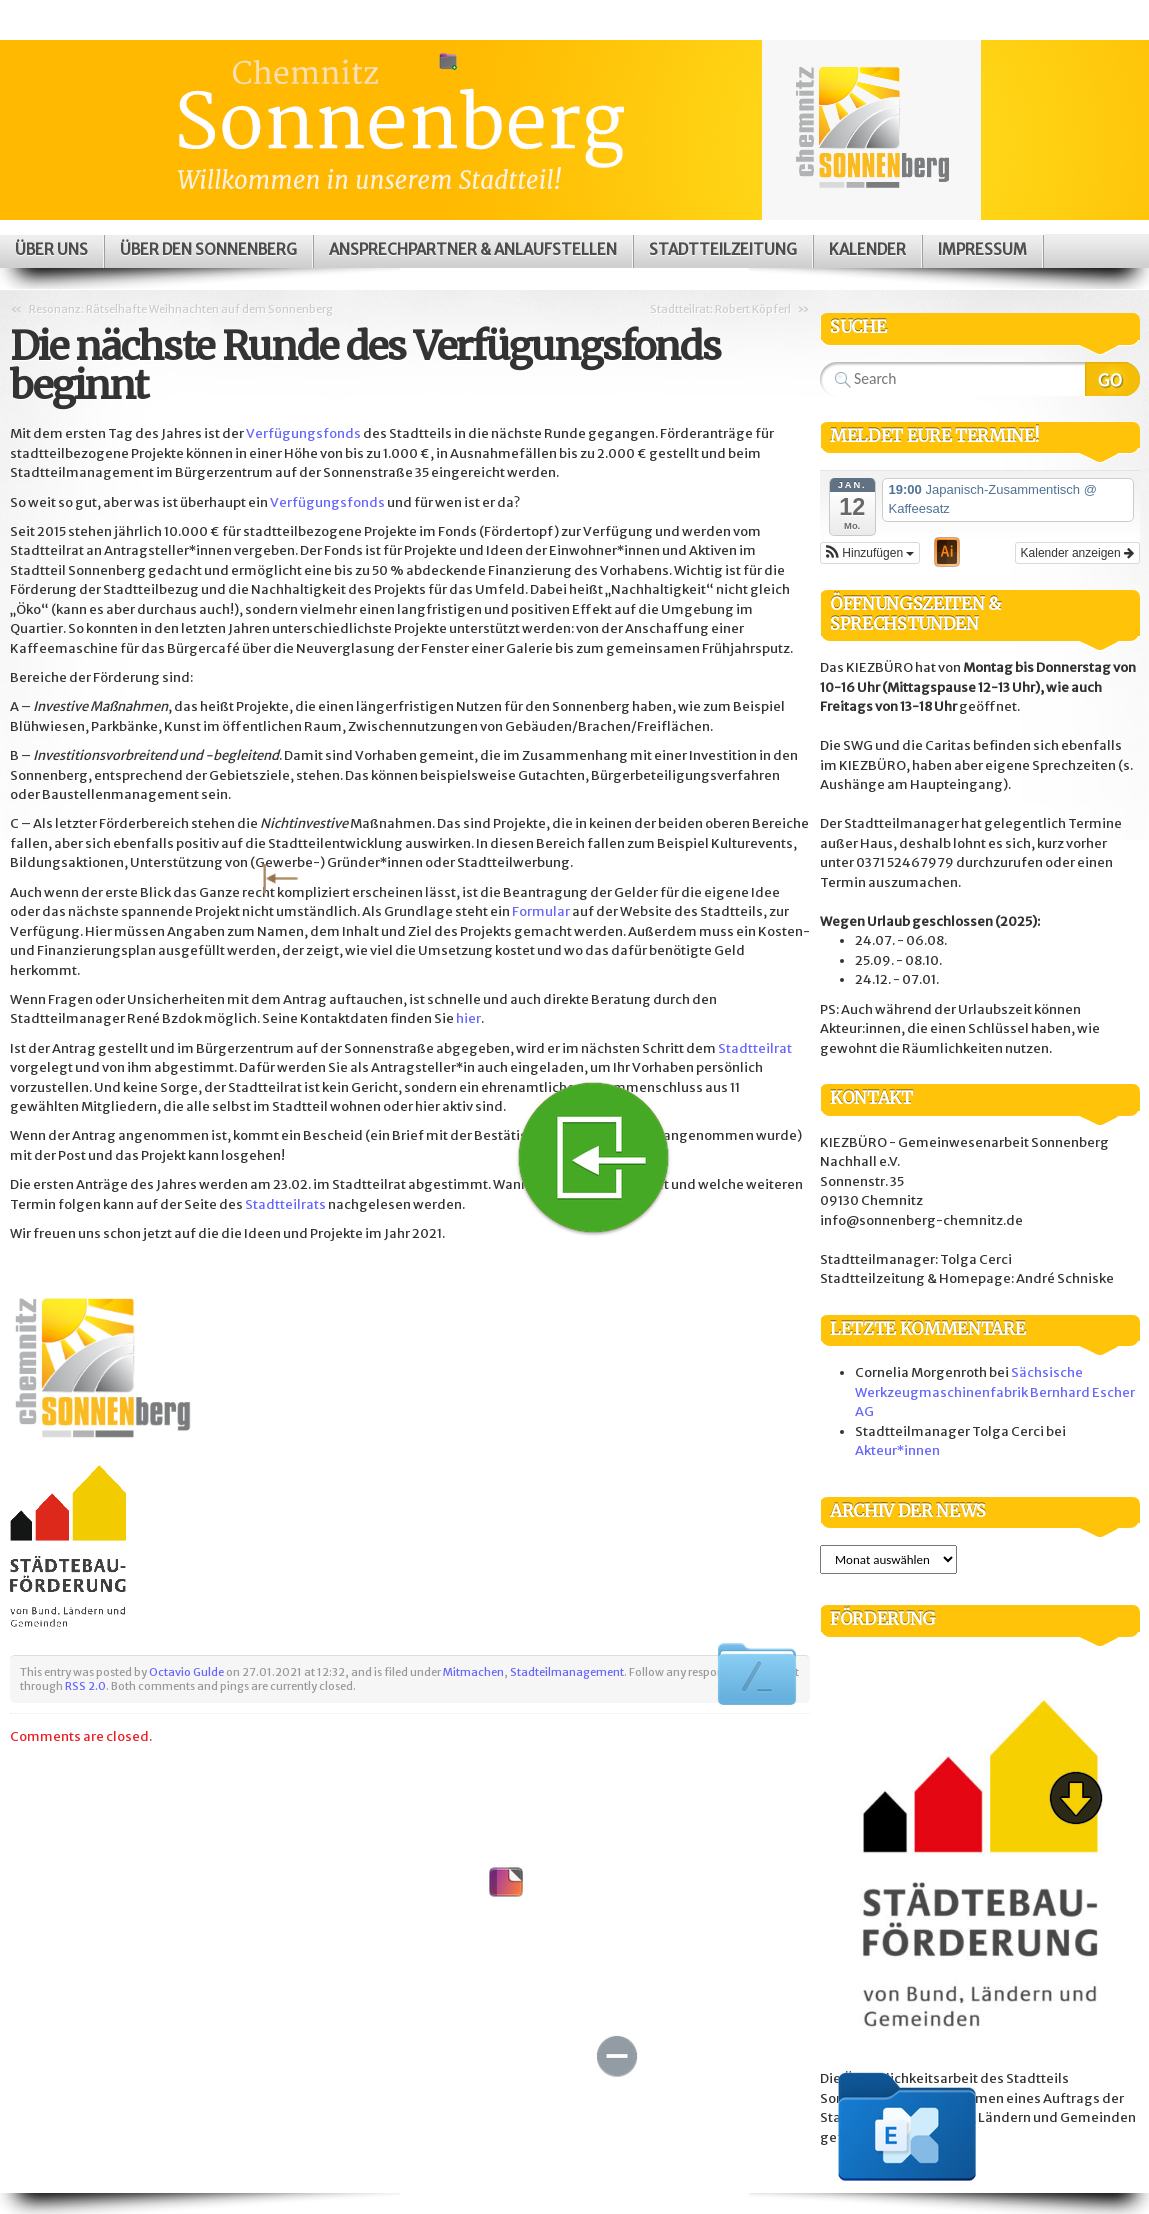  What do you see at coordinates (906, 2130) in the screenshot?
I see `open microsoft exchange folder` at bounding box center [906, 2130].